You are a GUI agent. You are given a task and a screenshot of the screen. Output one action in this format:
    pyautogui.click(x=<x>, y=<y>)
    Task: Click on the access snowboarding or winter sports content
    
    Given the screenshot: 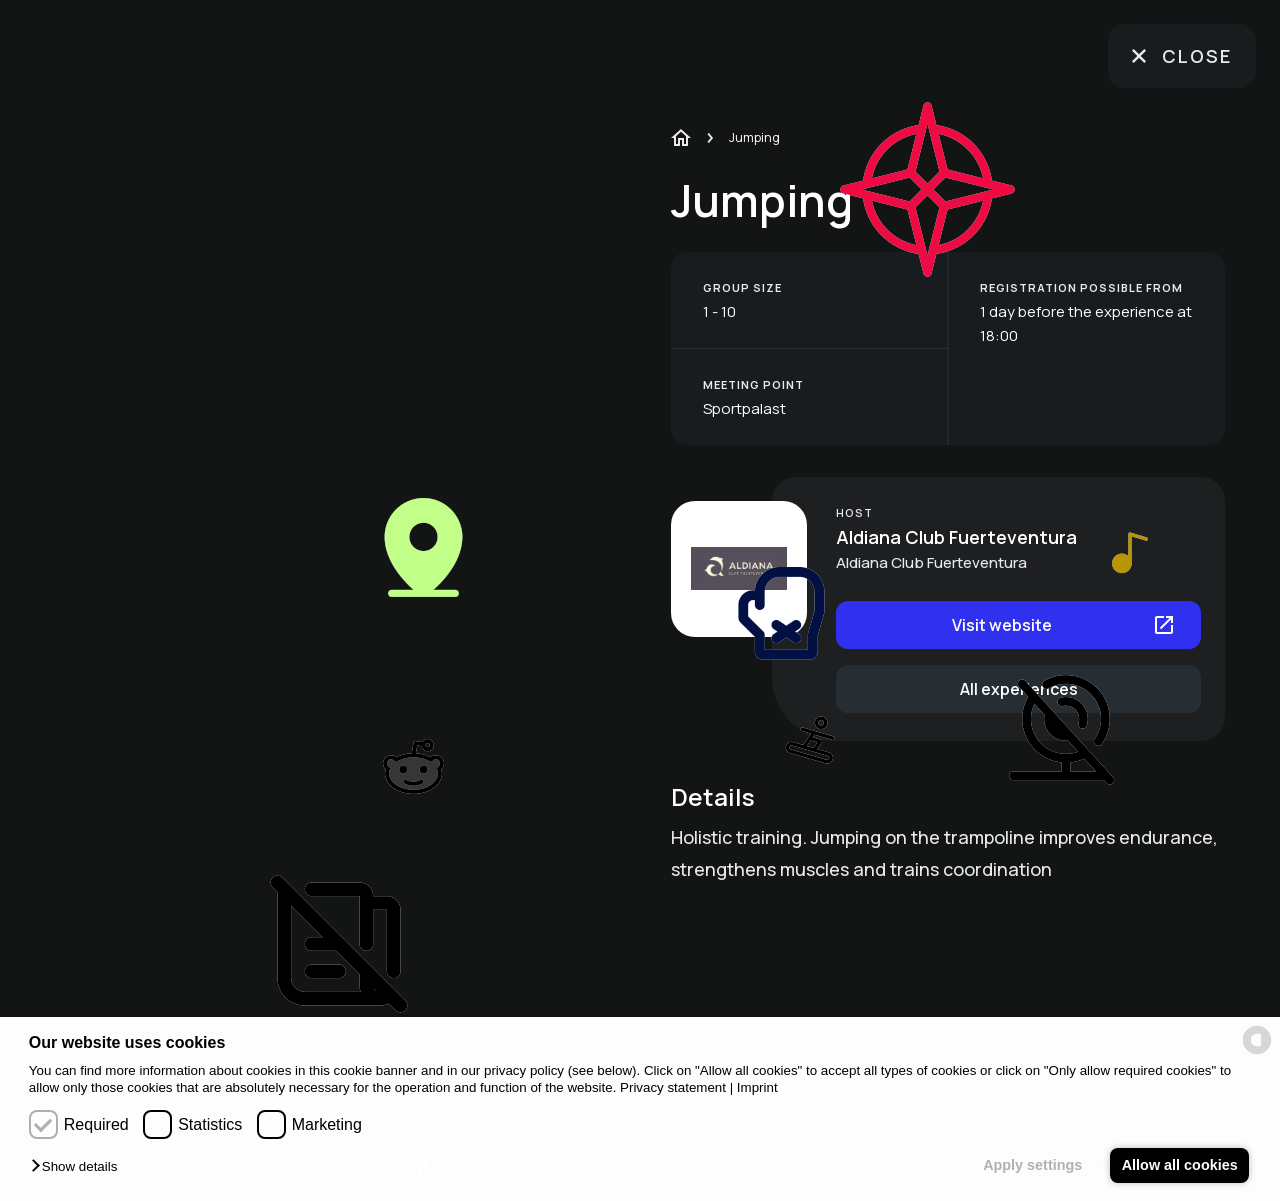 What is the action you would take?
    pyautogui.click(x=813, y=740)
    